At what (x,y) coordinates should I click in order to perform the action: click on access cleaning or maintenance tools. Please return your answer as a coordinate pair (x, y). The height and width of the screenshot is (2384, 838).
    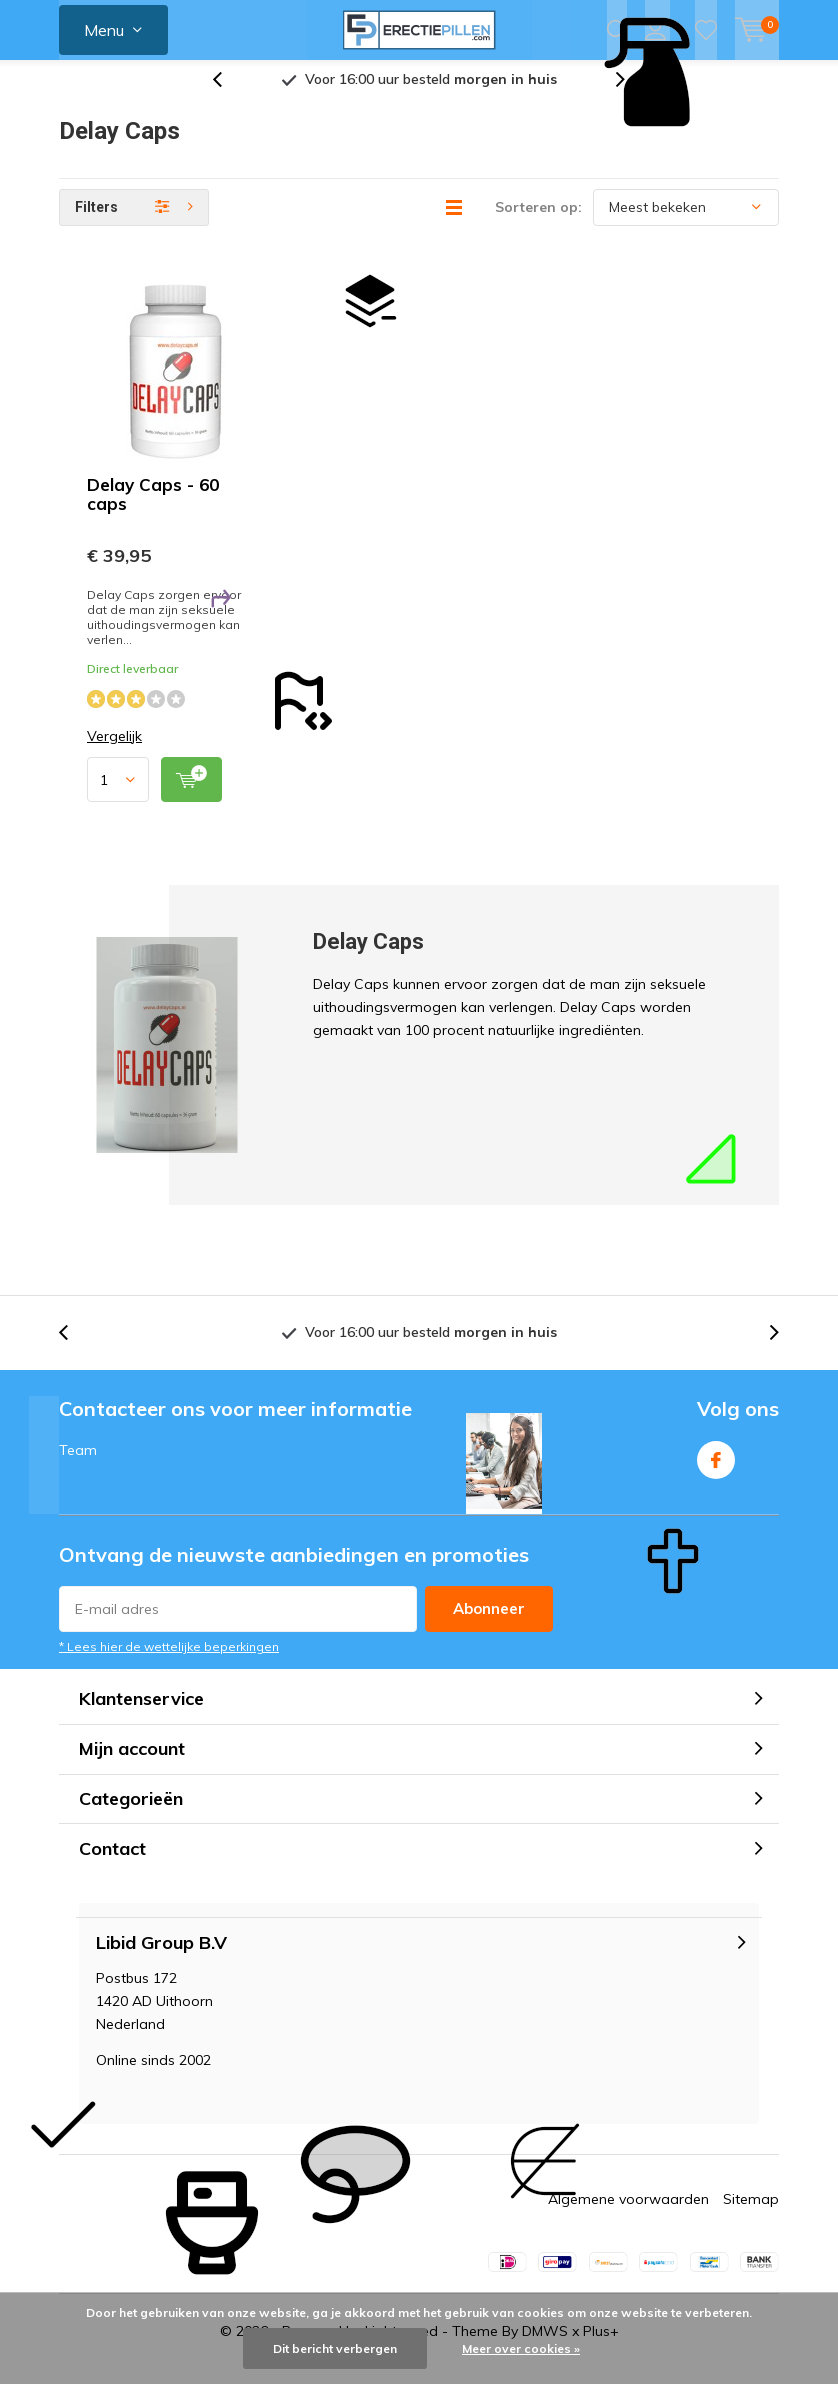
    Looking at the image, I should click on (651, 72).